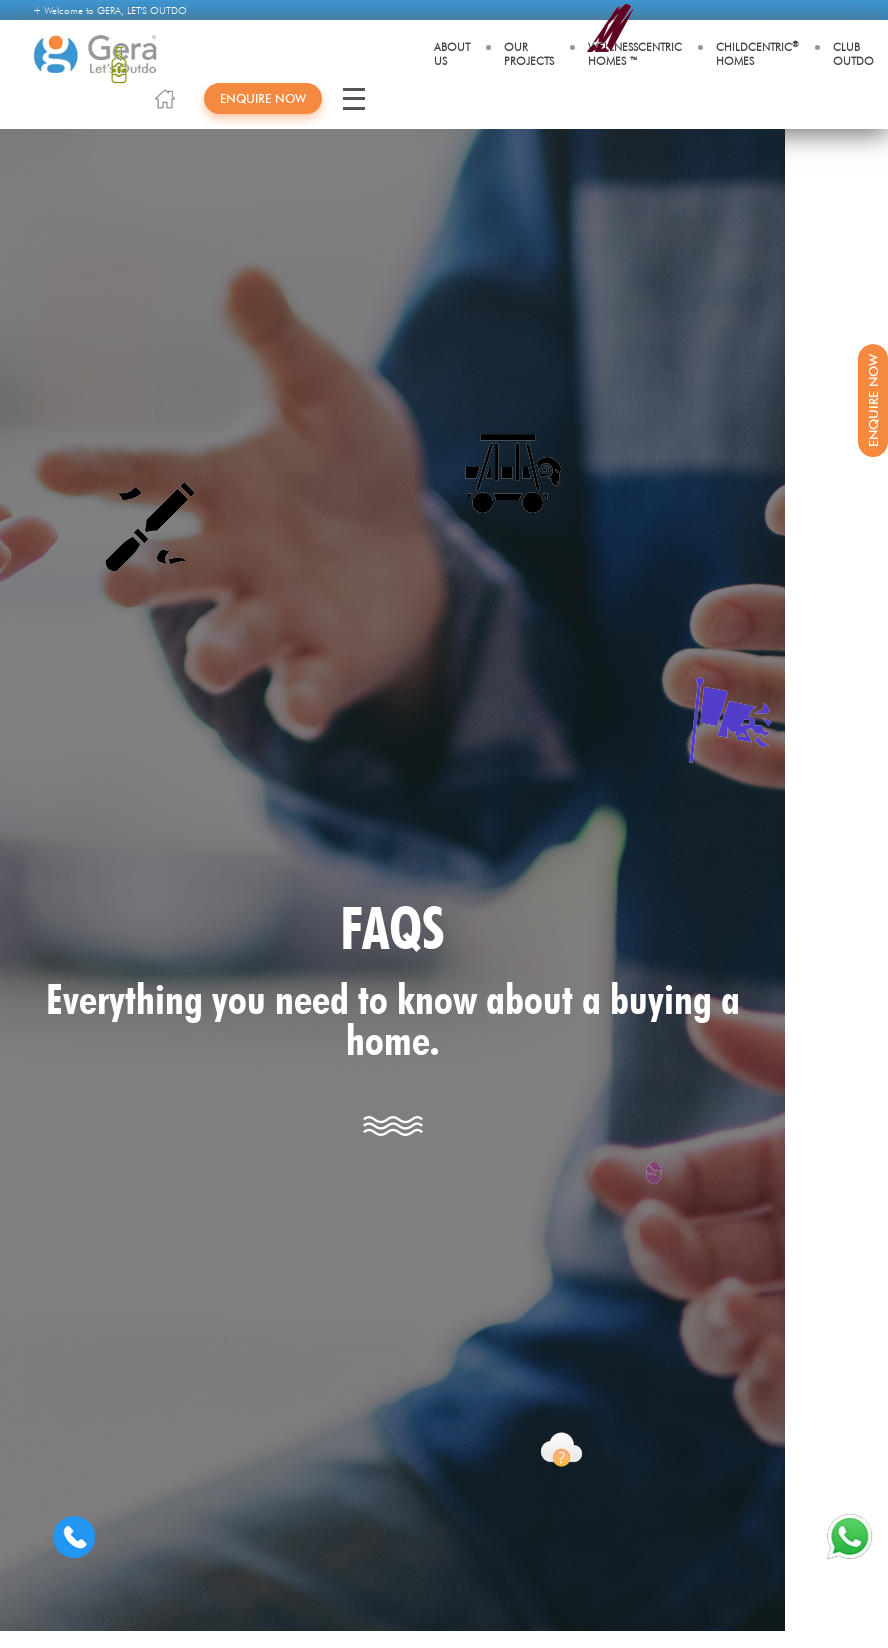  I want to click on indicates a defeated faction or conquered territory, so click(729, 720).